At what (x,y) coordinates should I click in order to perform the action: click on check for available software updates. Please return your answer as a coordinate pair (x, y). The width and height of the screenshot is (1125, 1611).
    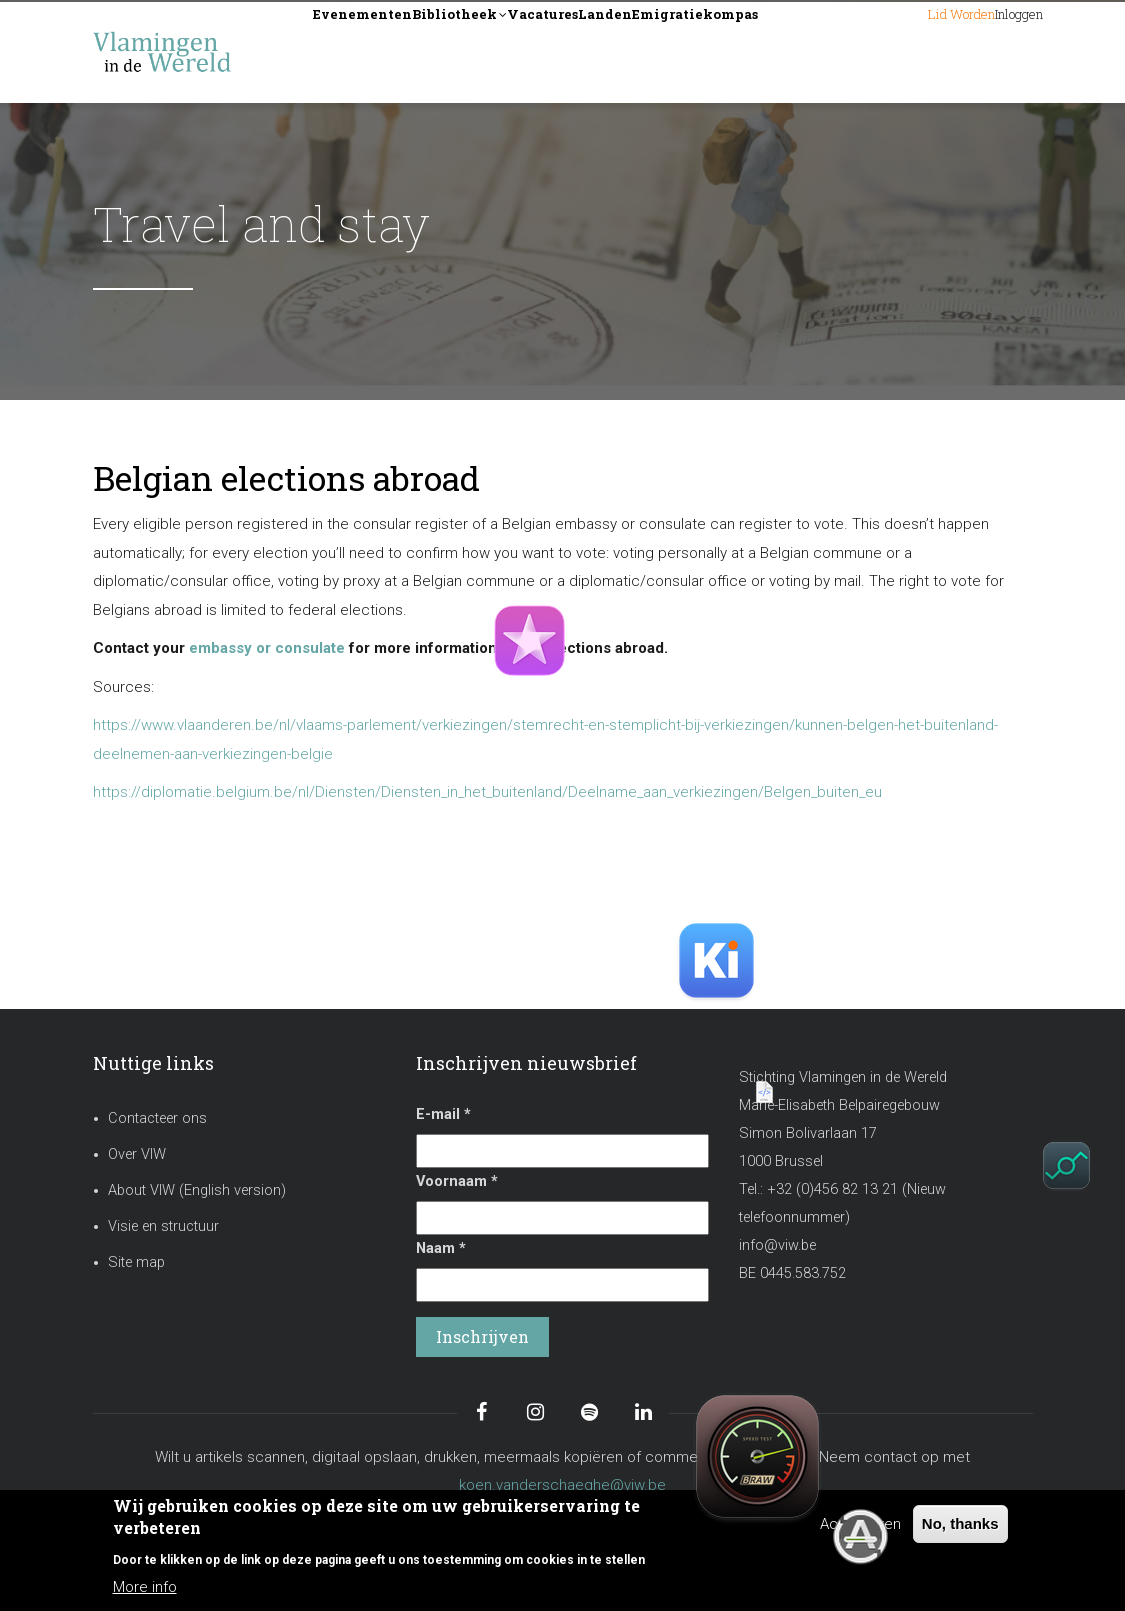
    Looking at the image, I should click on (860, 1536).